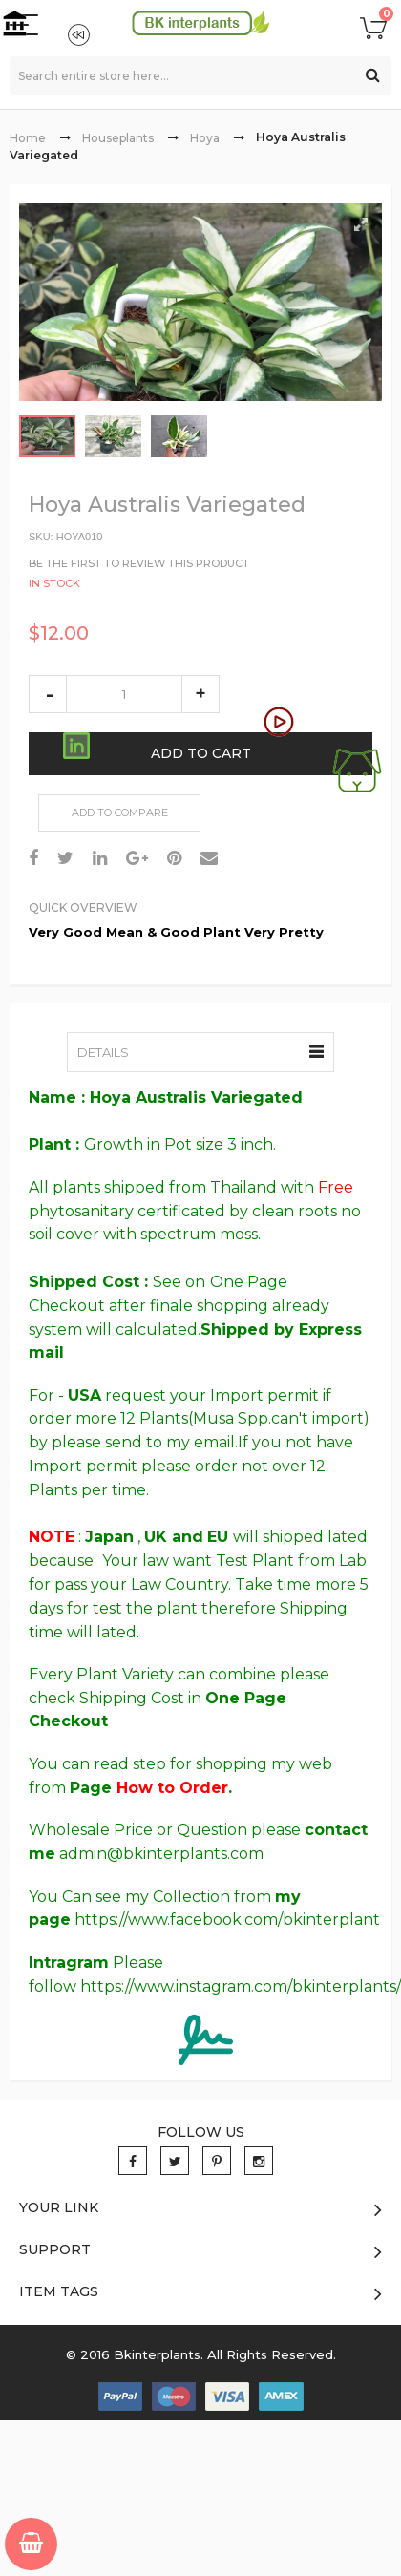 The height and width of the screenshot is (2576, 401). What do you see at coordinates (15, 24) in the screenshot?
I see `access banking or financial services` at bounding box center [15, 24].